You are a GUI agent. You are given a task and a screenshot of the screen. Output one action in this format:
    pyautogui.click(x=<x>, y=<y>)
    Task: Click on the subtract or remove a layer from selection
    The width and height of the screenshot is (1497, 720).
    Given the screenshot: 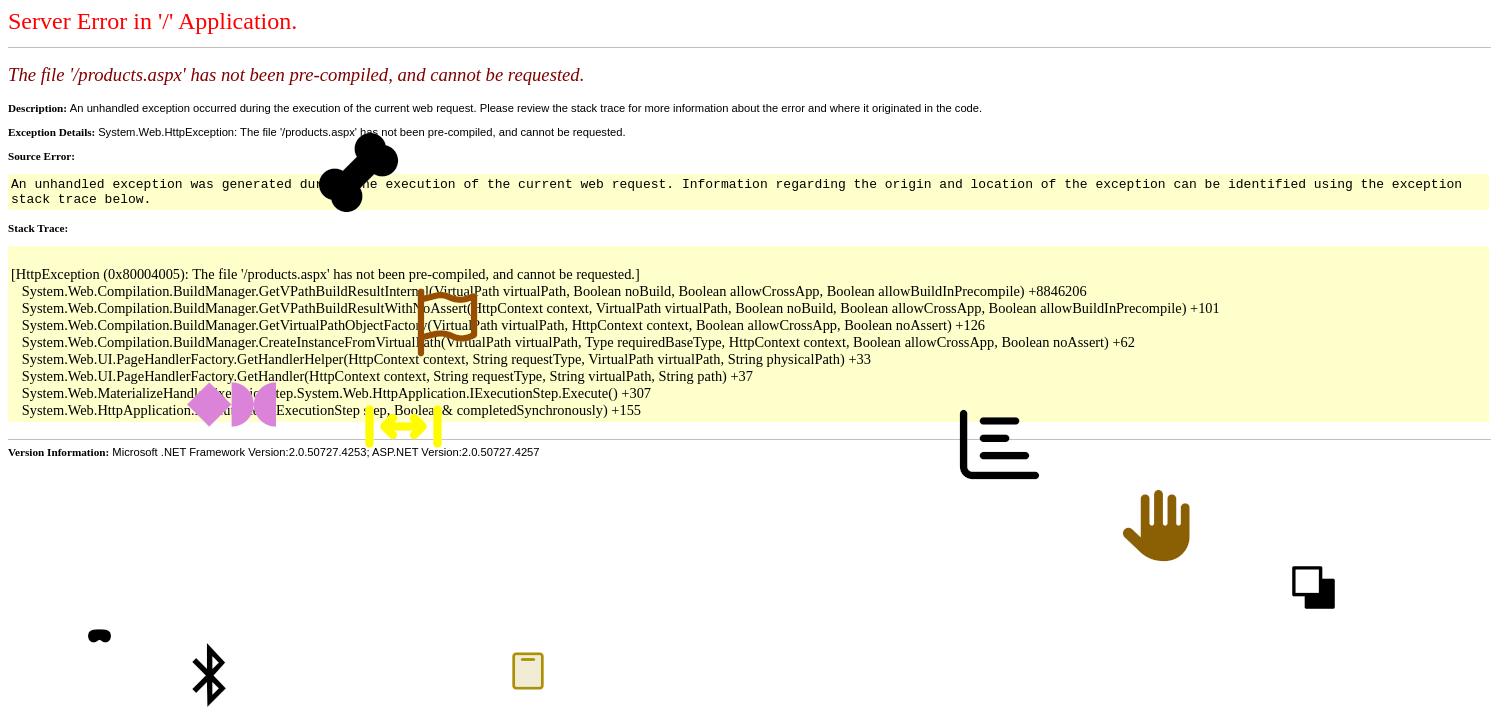 What is the action you would take?
    pyautogui.click(x=1313, y=587)
    